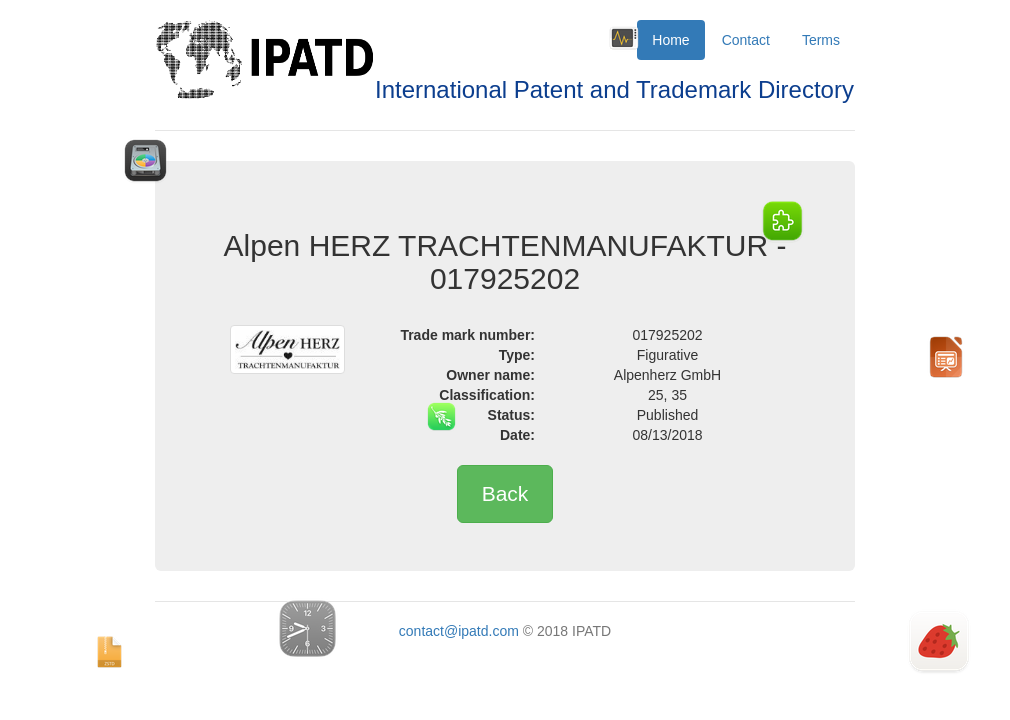 The width and height of the screenshot is (1010, 720). Describe the element at coordinates (946, 357) in the screenshot. I see `open libreoffice impress presentation software` at that location.